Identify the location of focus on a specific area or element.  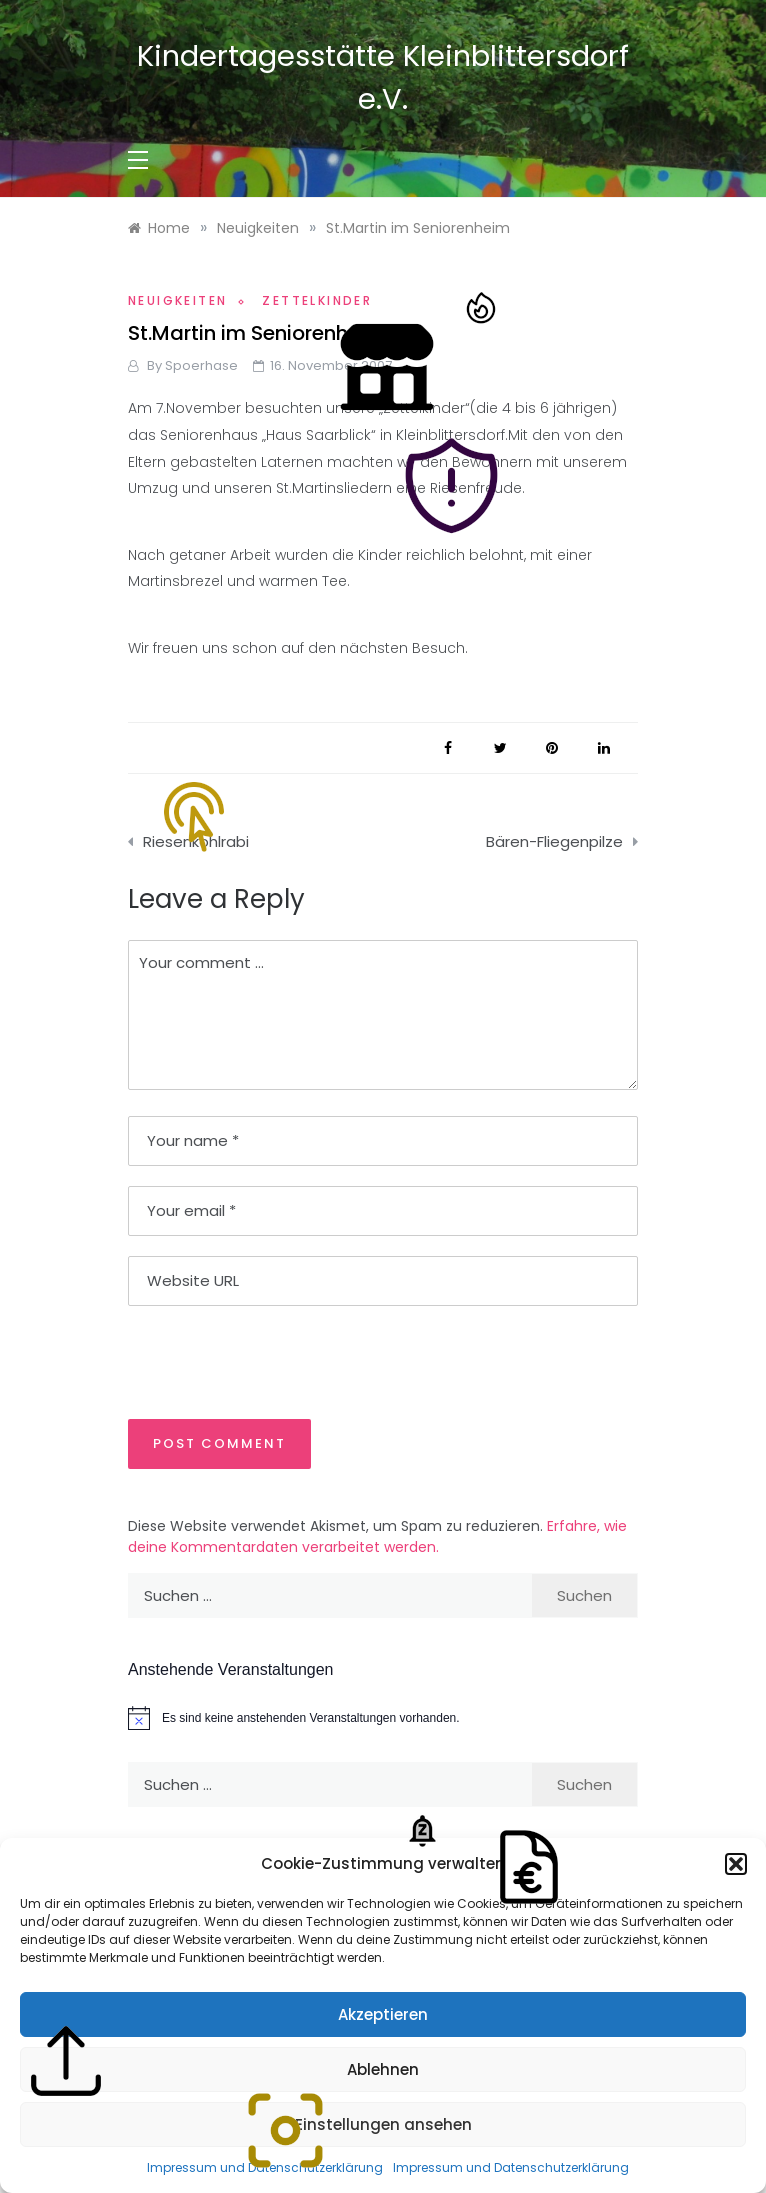
(285, 2130).